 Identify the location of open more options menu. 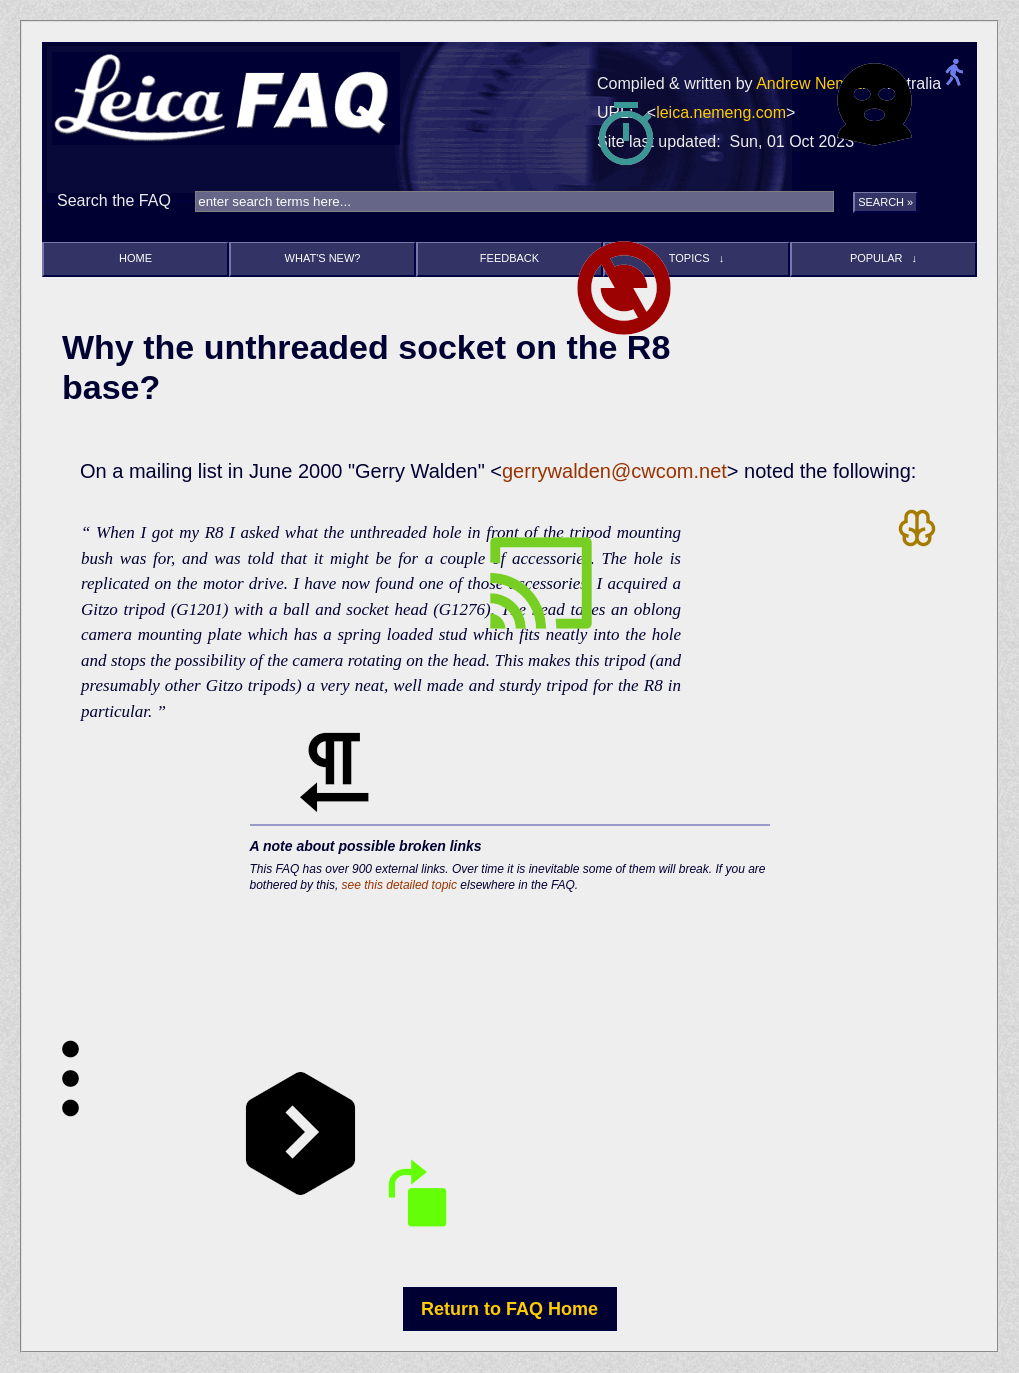
(70, 1078).